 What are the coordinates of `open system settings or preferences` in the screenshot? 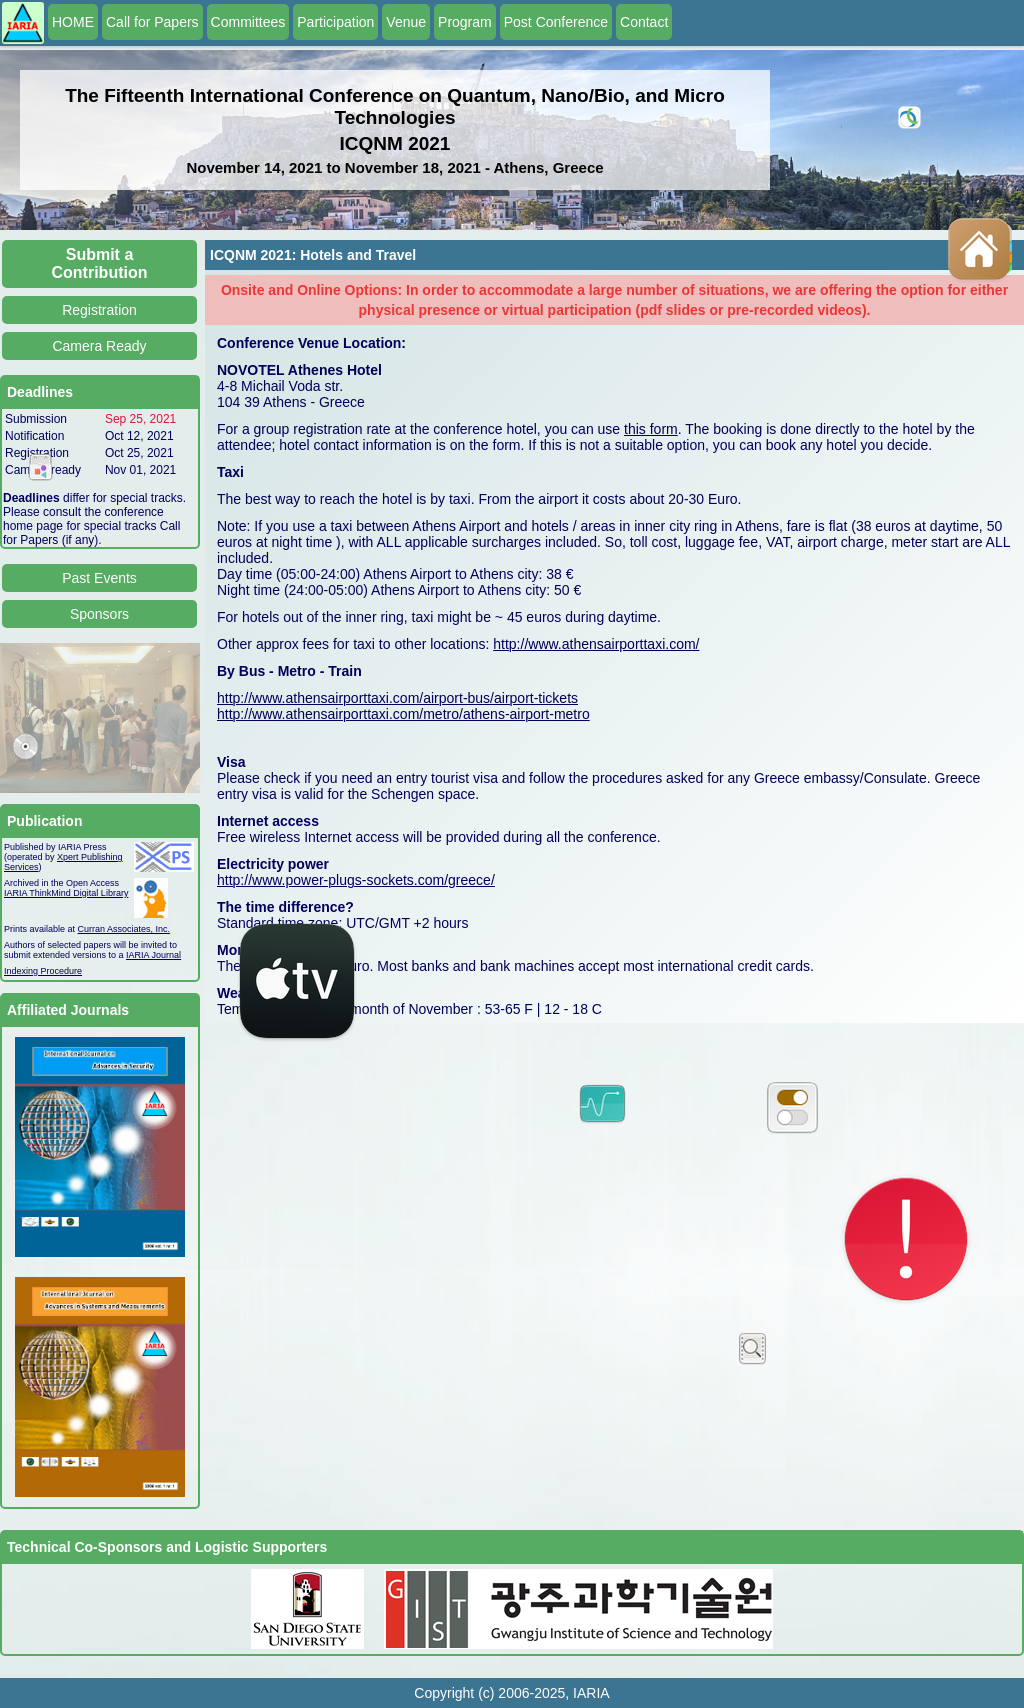 It's located at (792, 1107).